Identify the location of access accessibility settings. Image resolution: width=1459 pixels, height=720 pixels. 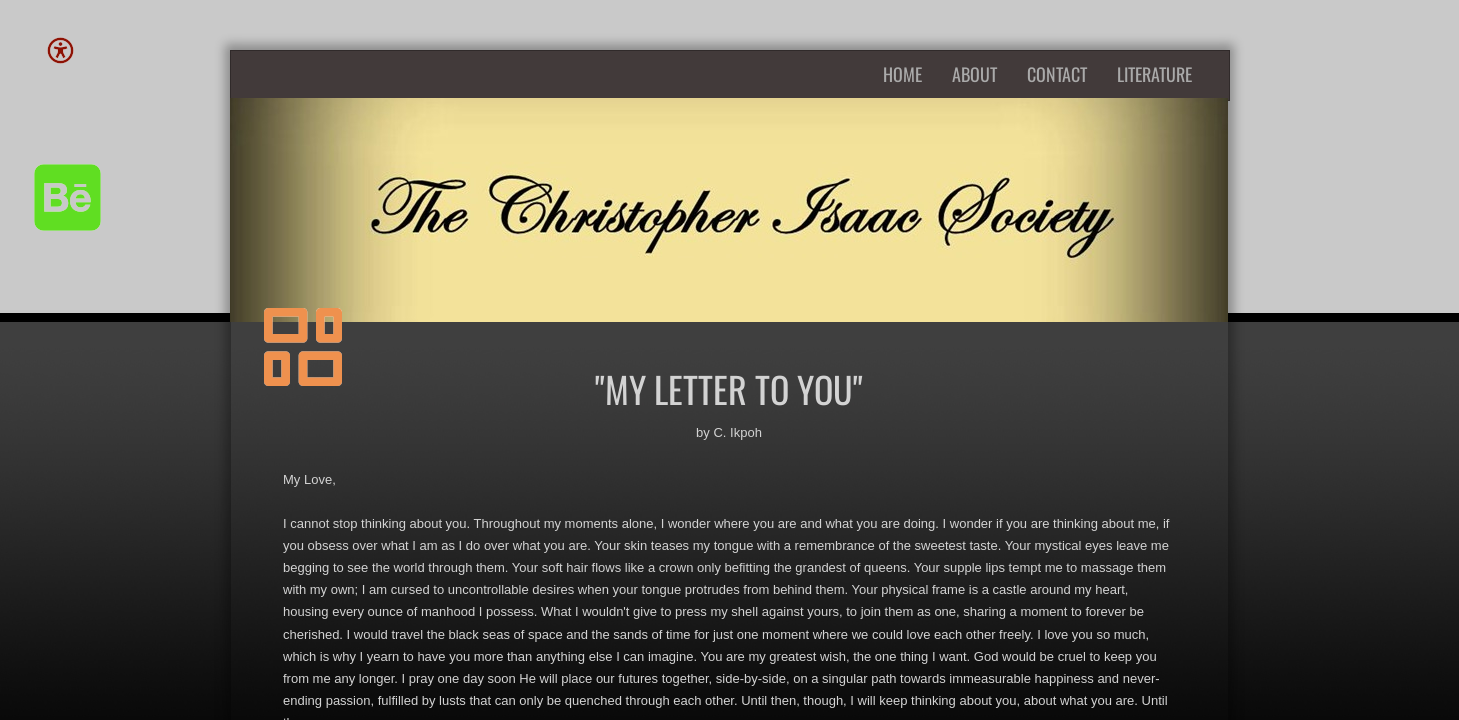
(60, 50).